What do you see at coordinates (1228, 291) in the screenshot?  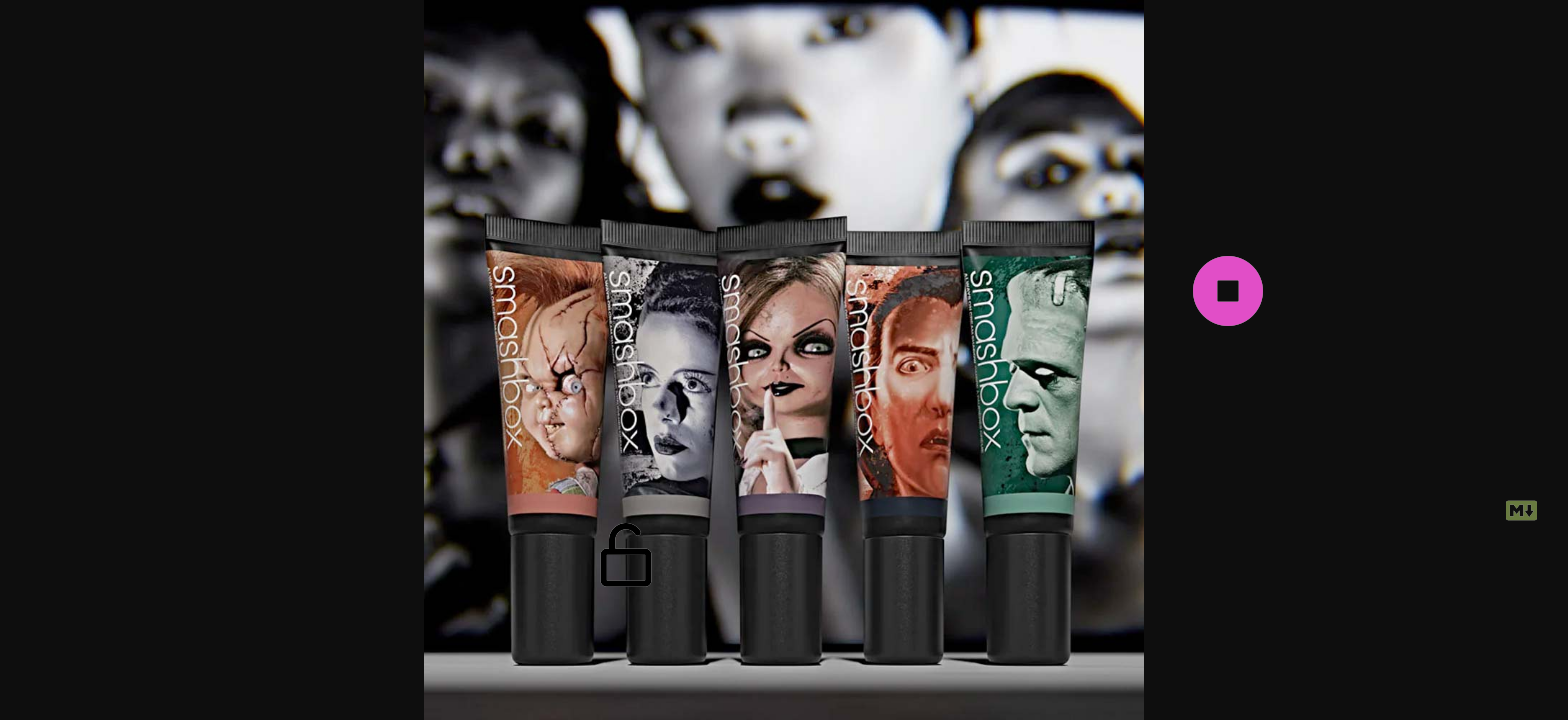 I see `stop media playback` at bounding box center [1228, 291].